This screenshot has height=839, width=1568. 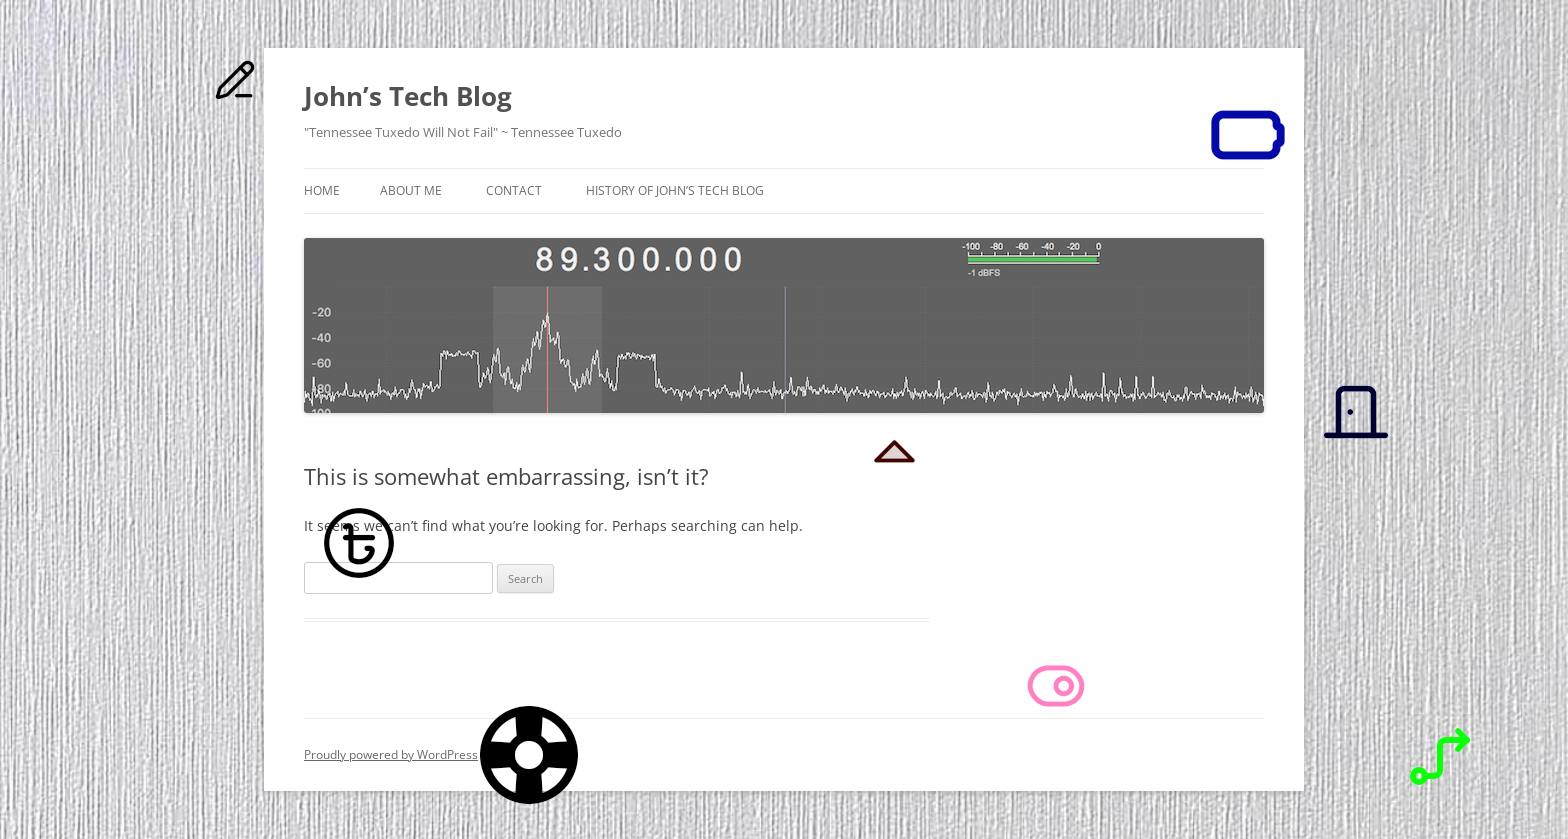 I want to click on view amount in bangladeshi taka, so click(x=359, y=543).